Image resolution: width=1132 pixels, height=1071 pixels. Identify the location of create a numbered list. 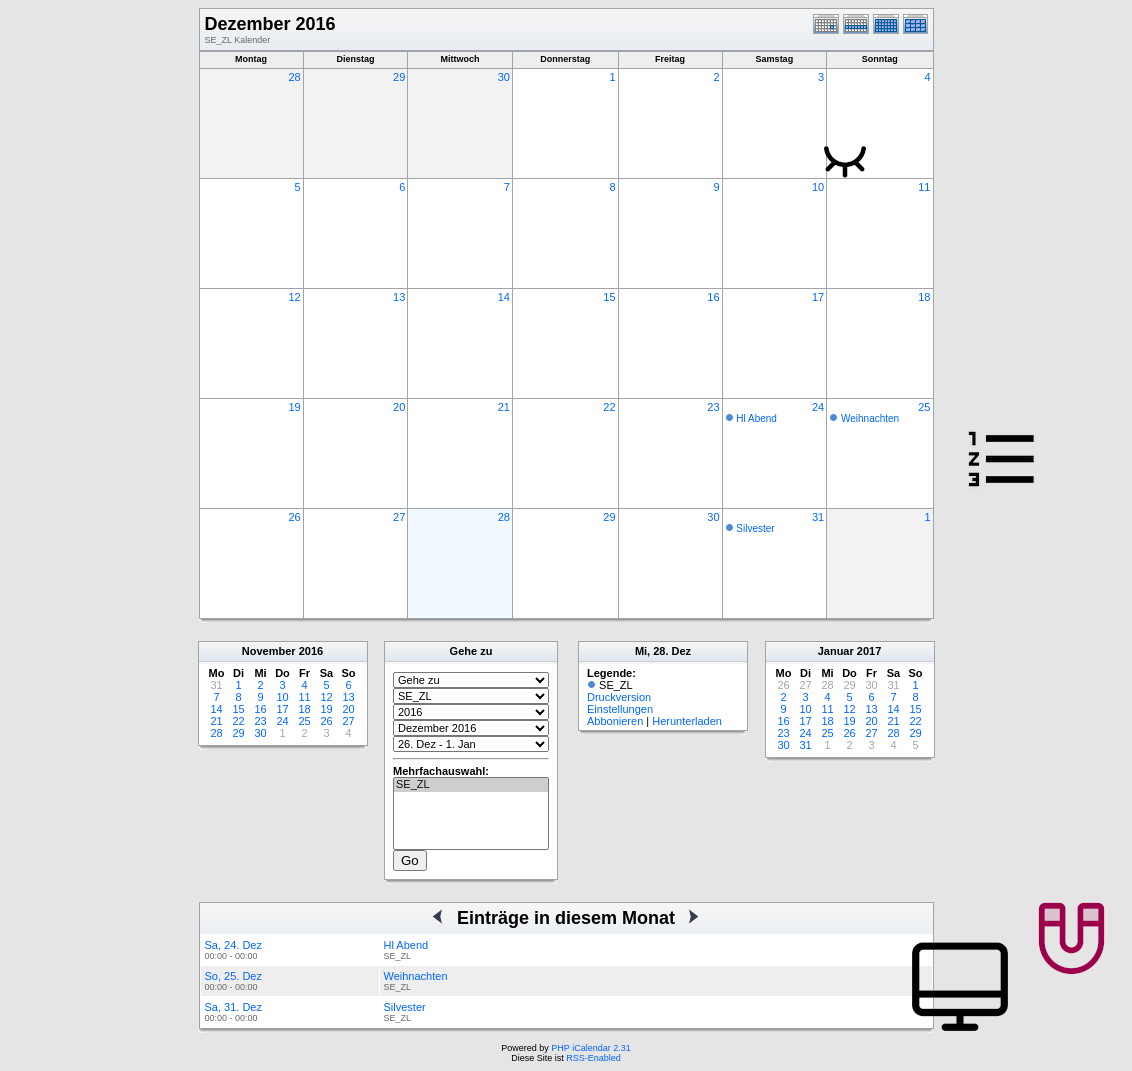
(1003, 459).